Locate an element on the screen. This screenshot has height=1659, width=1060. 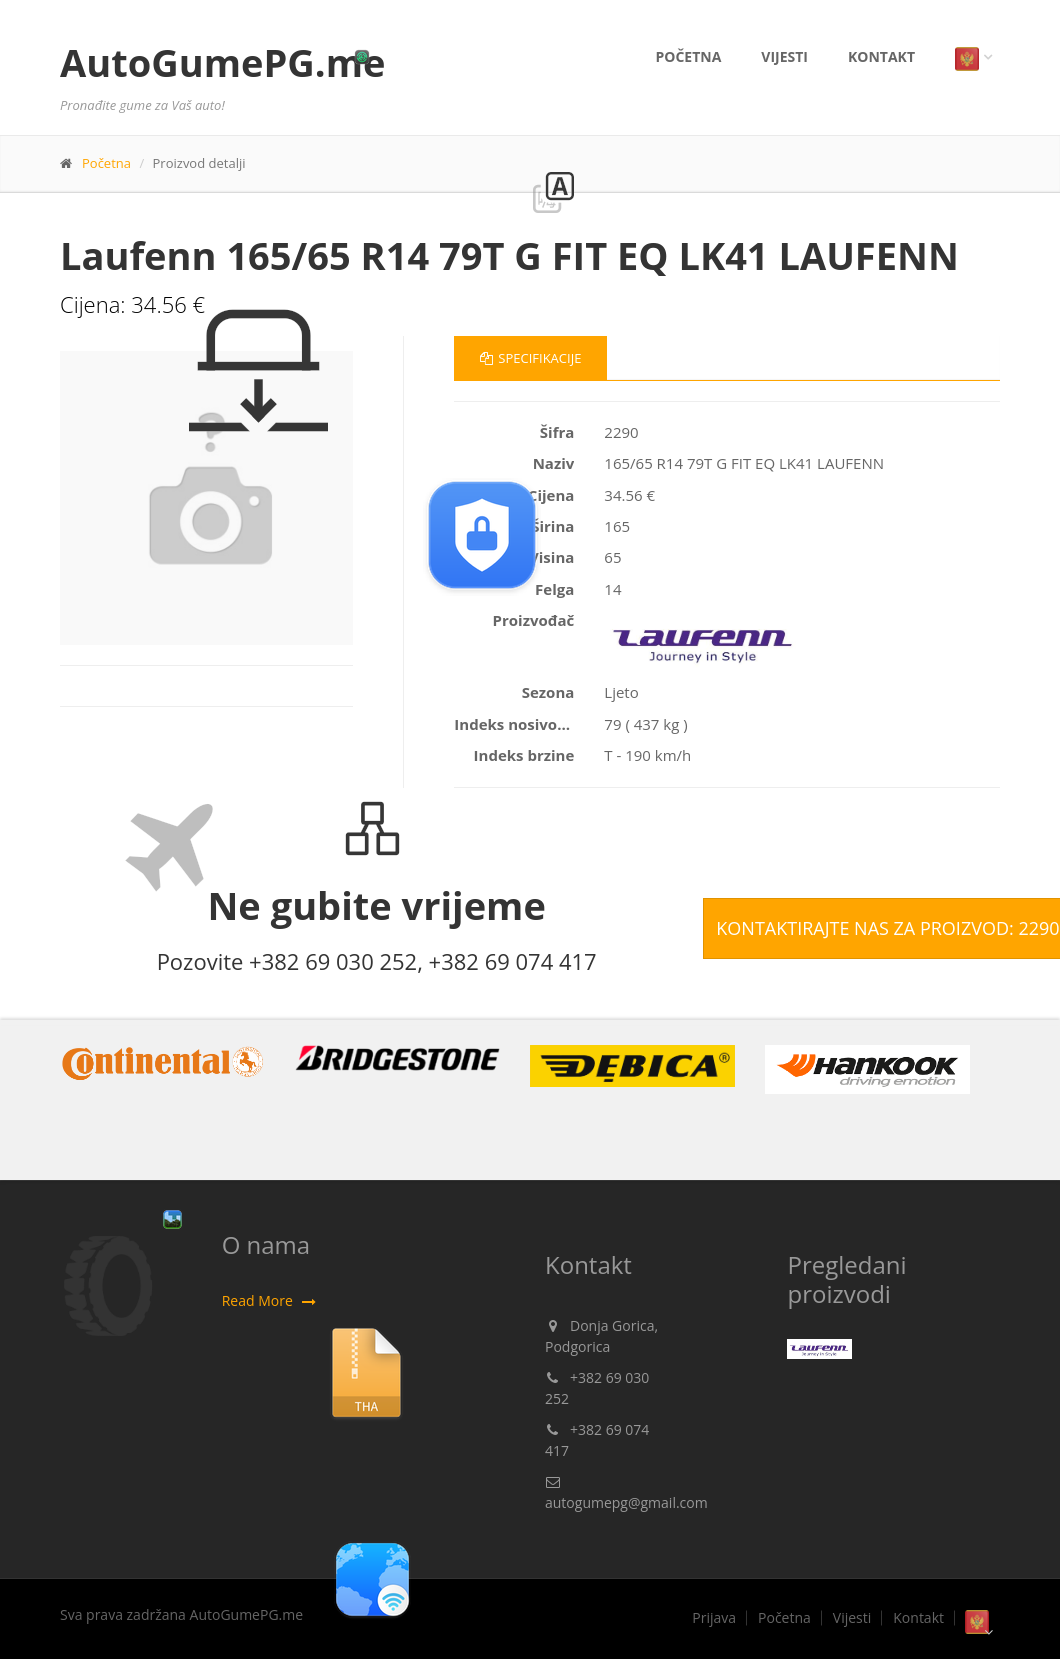
open modrinth app for managing minecraft mods is located at coordinates (362, 57).